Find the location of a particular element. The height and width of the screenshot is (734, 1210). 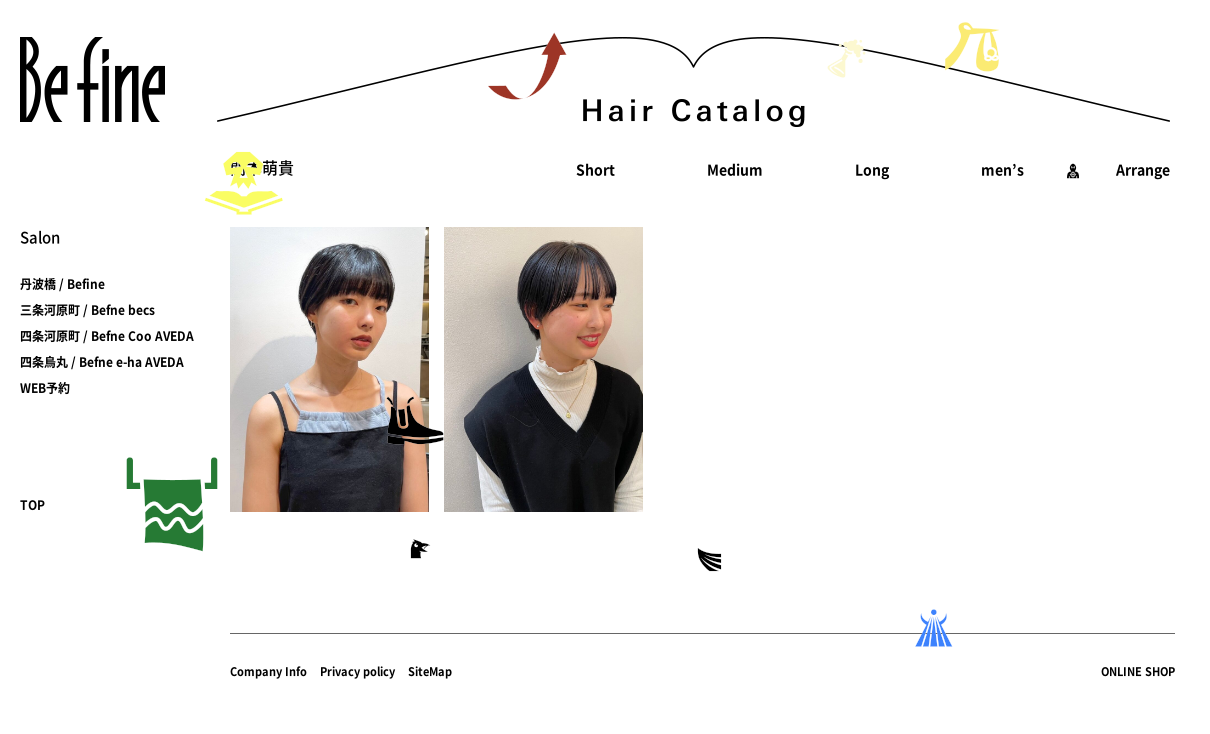

perform an underhand throw or toss action is located at coordinates (526, 66).